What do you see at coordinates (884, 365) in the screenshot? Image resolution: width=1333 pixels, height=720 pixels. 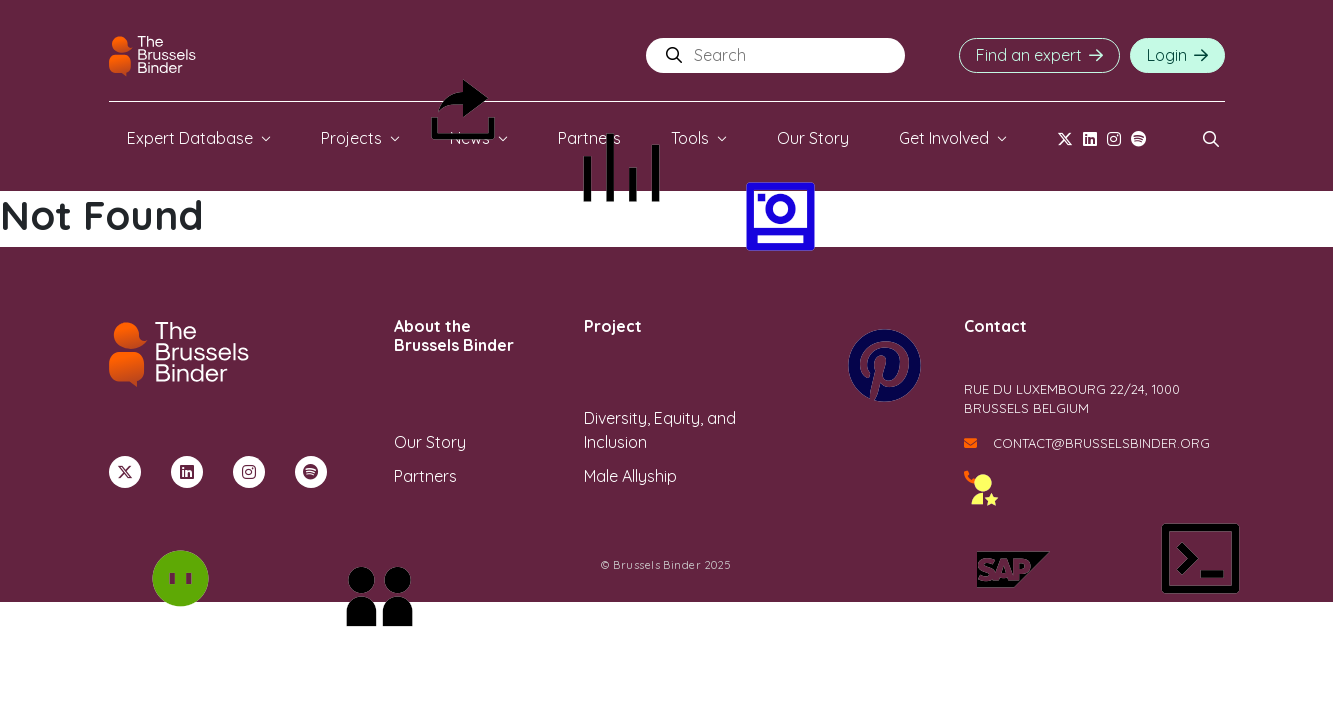 I see `open Pinterest app` at bounding box center [884, 365].